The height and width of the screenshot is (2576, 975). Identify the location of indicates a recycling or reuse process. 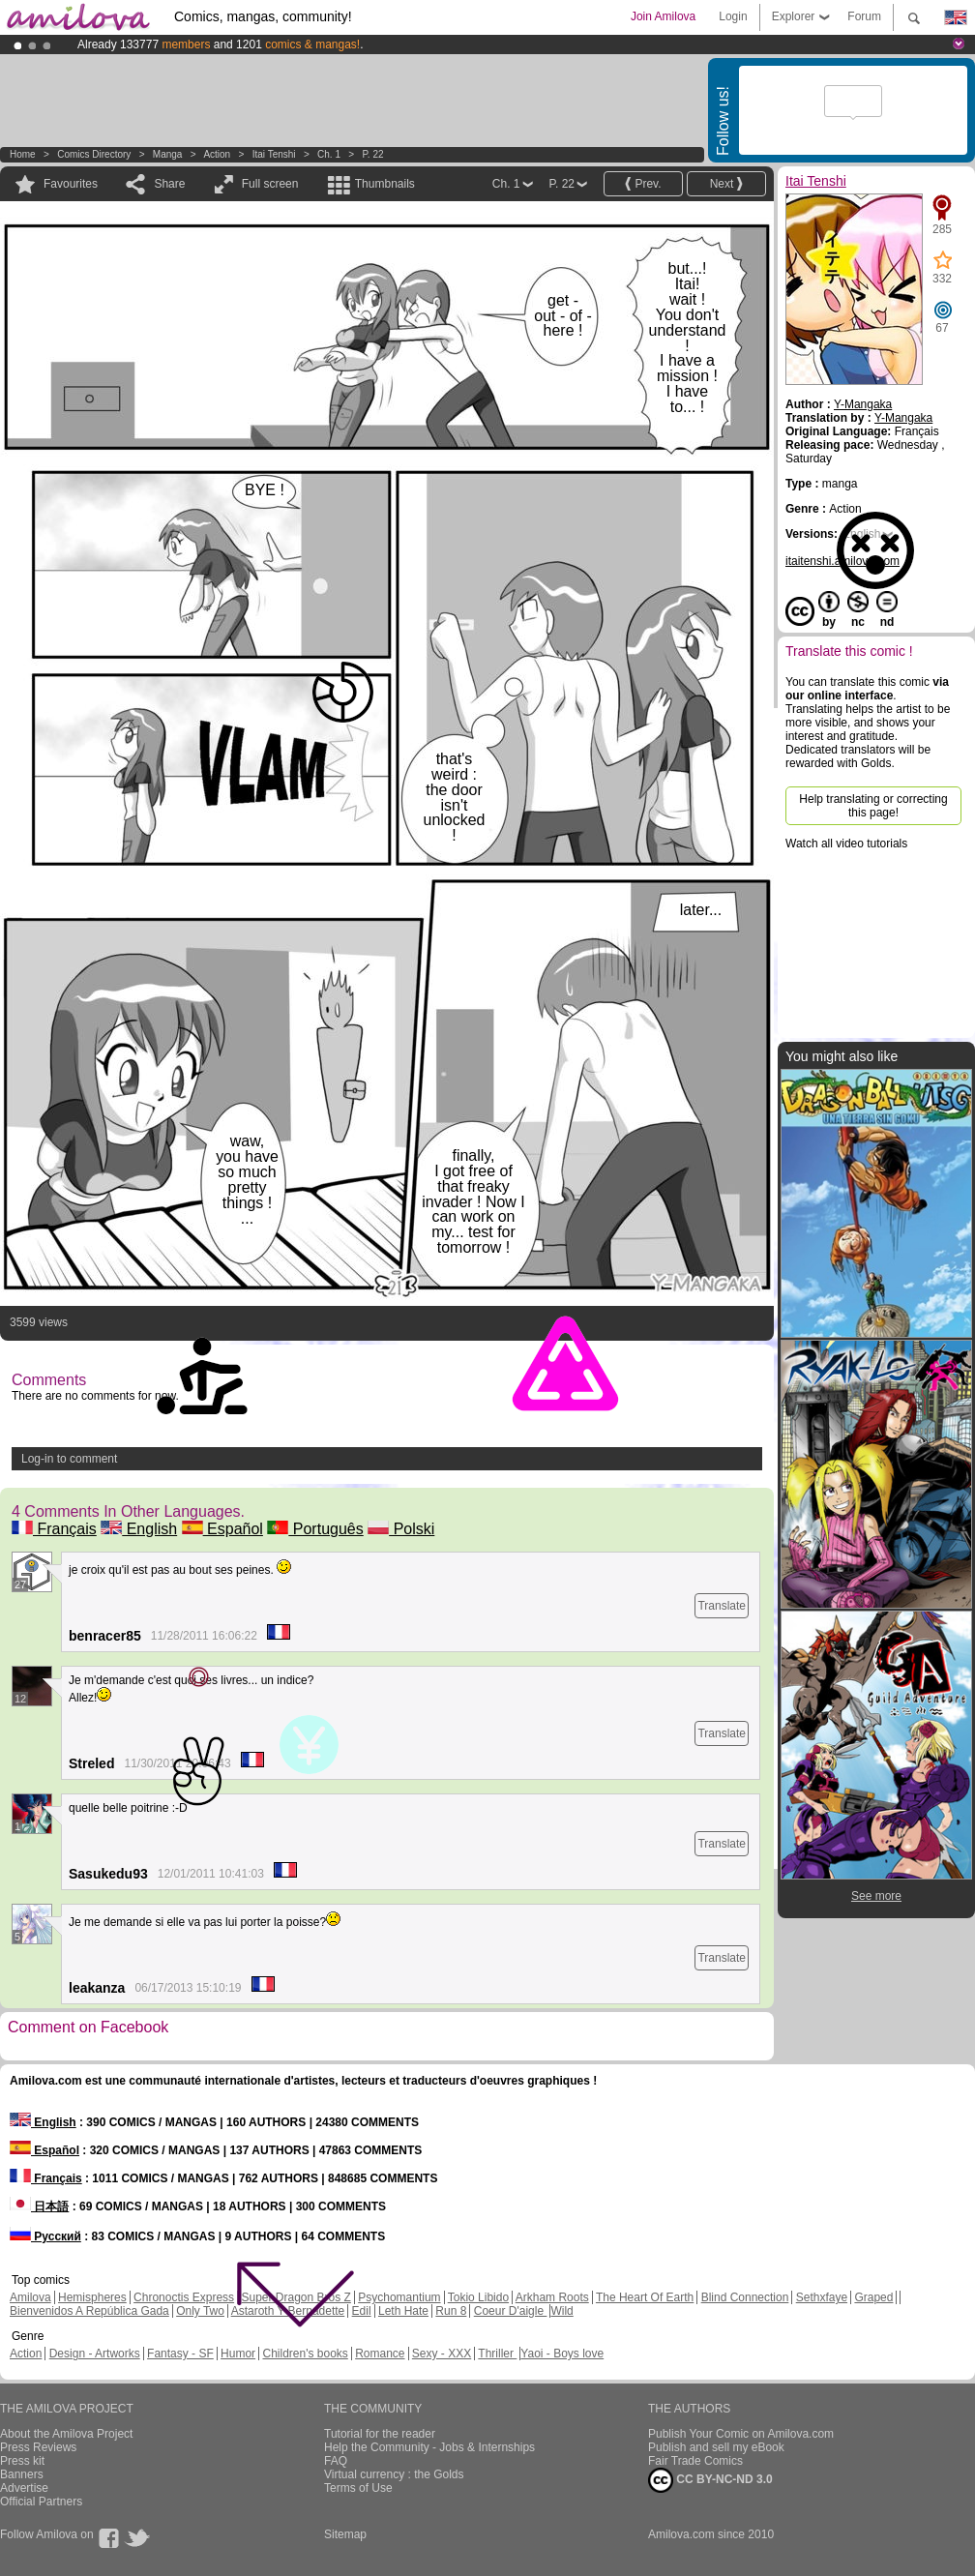
(565, 1365).